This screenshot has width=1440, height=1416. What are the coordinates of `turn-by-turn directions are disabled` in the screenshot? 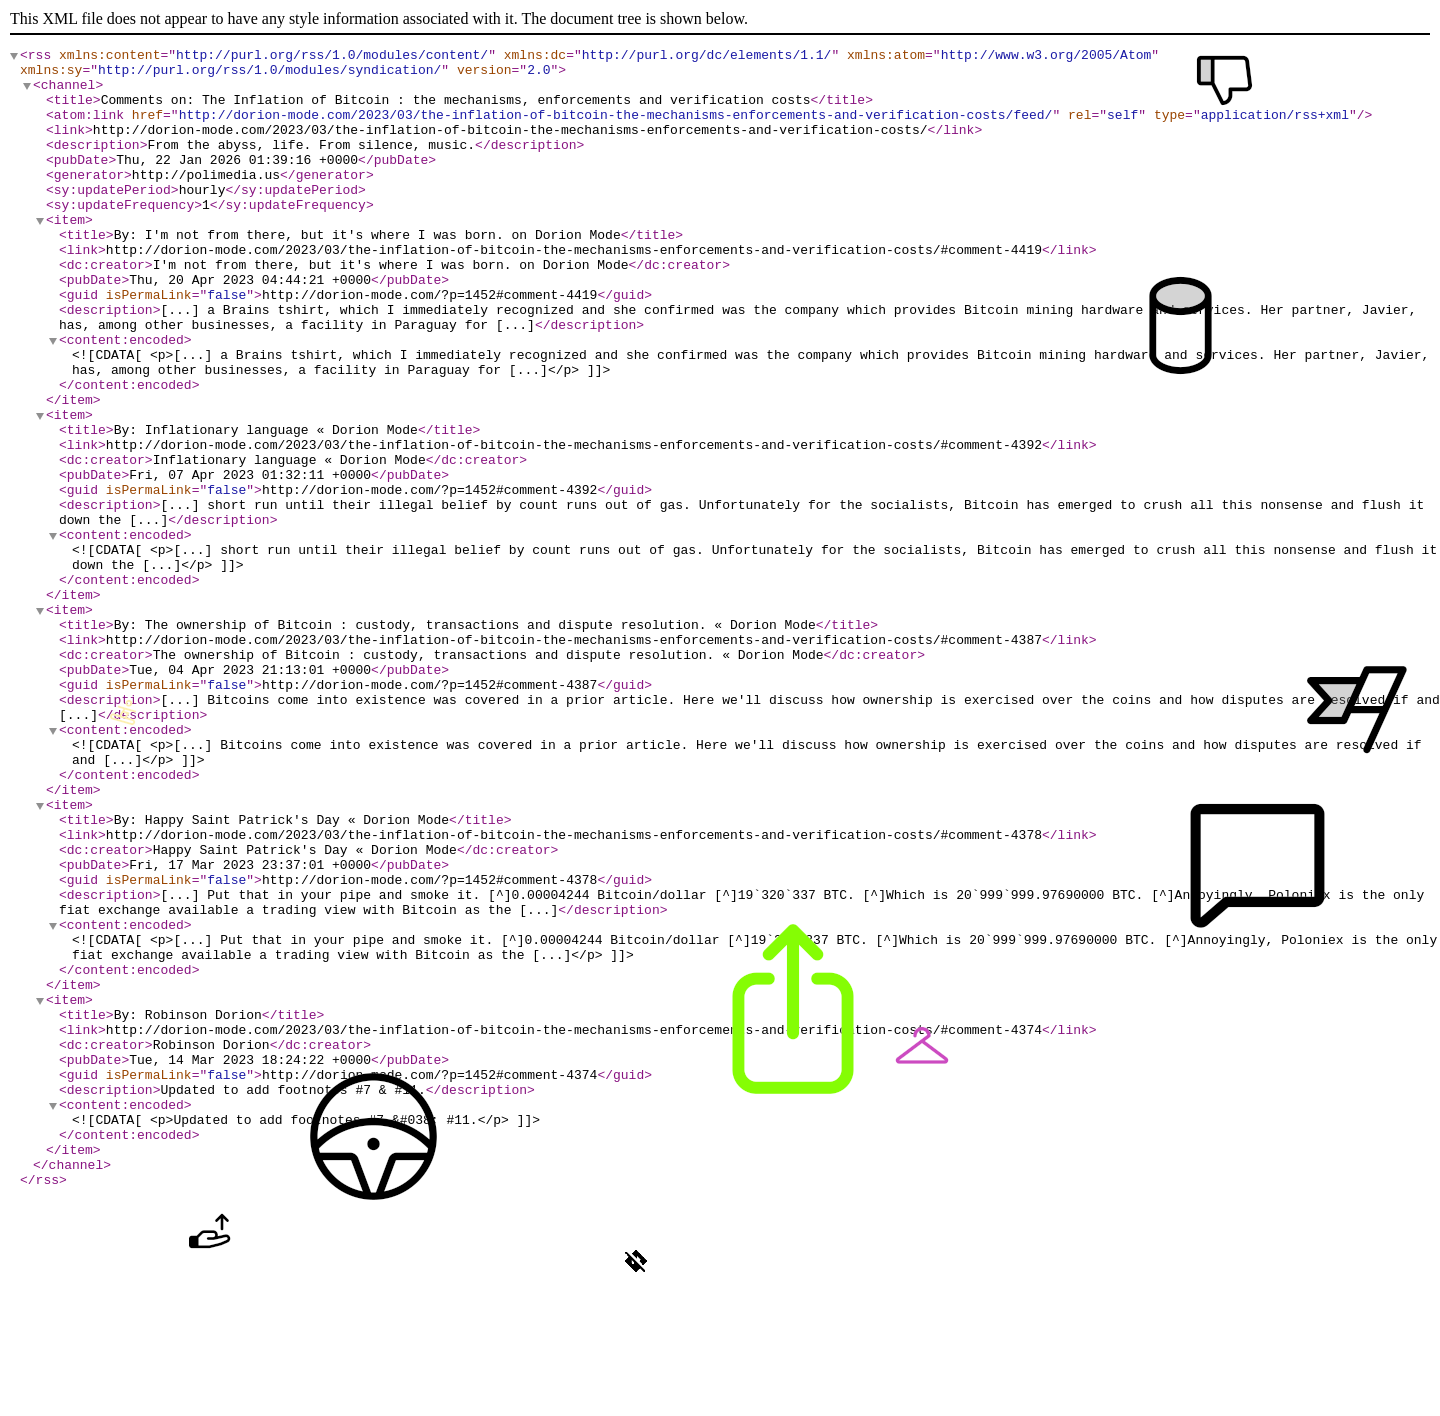 It's located at (636, 1261).